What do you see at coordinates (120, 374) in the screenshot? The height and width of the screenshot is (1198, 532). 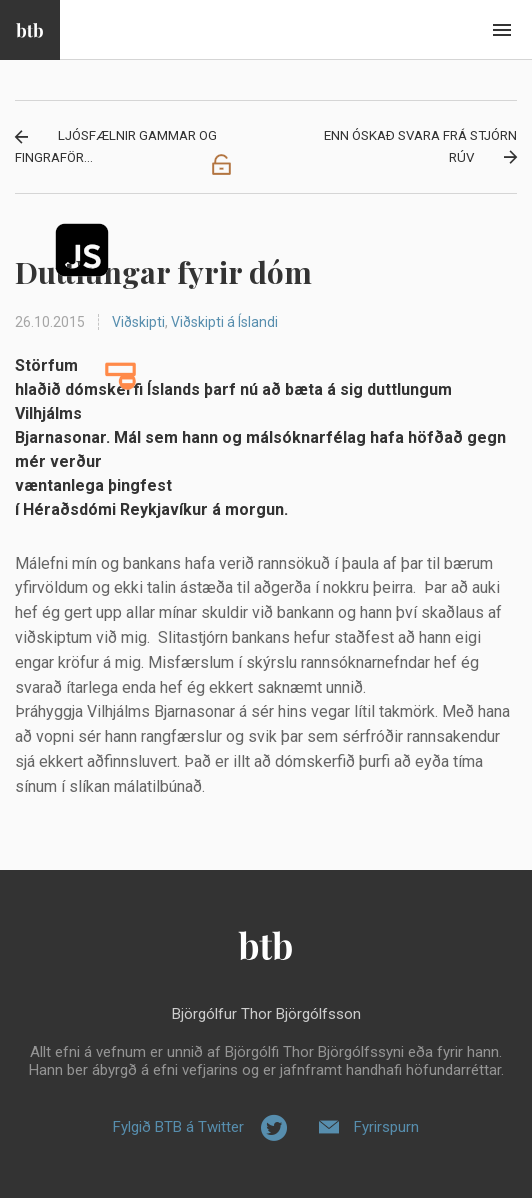 I see `delete a row from a table or spreadsheet` at bounding box center [120, 374].